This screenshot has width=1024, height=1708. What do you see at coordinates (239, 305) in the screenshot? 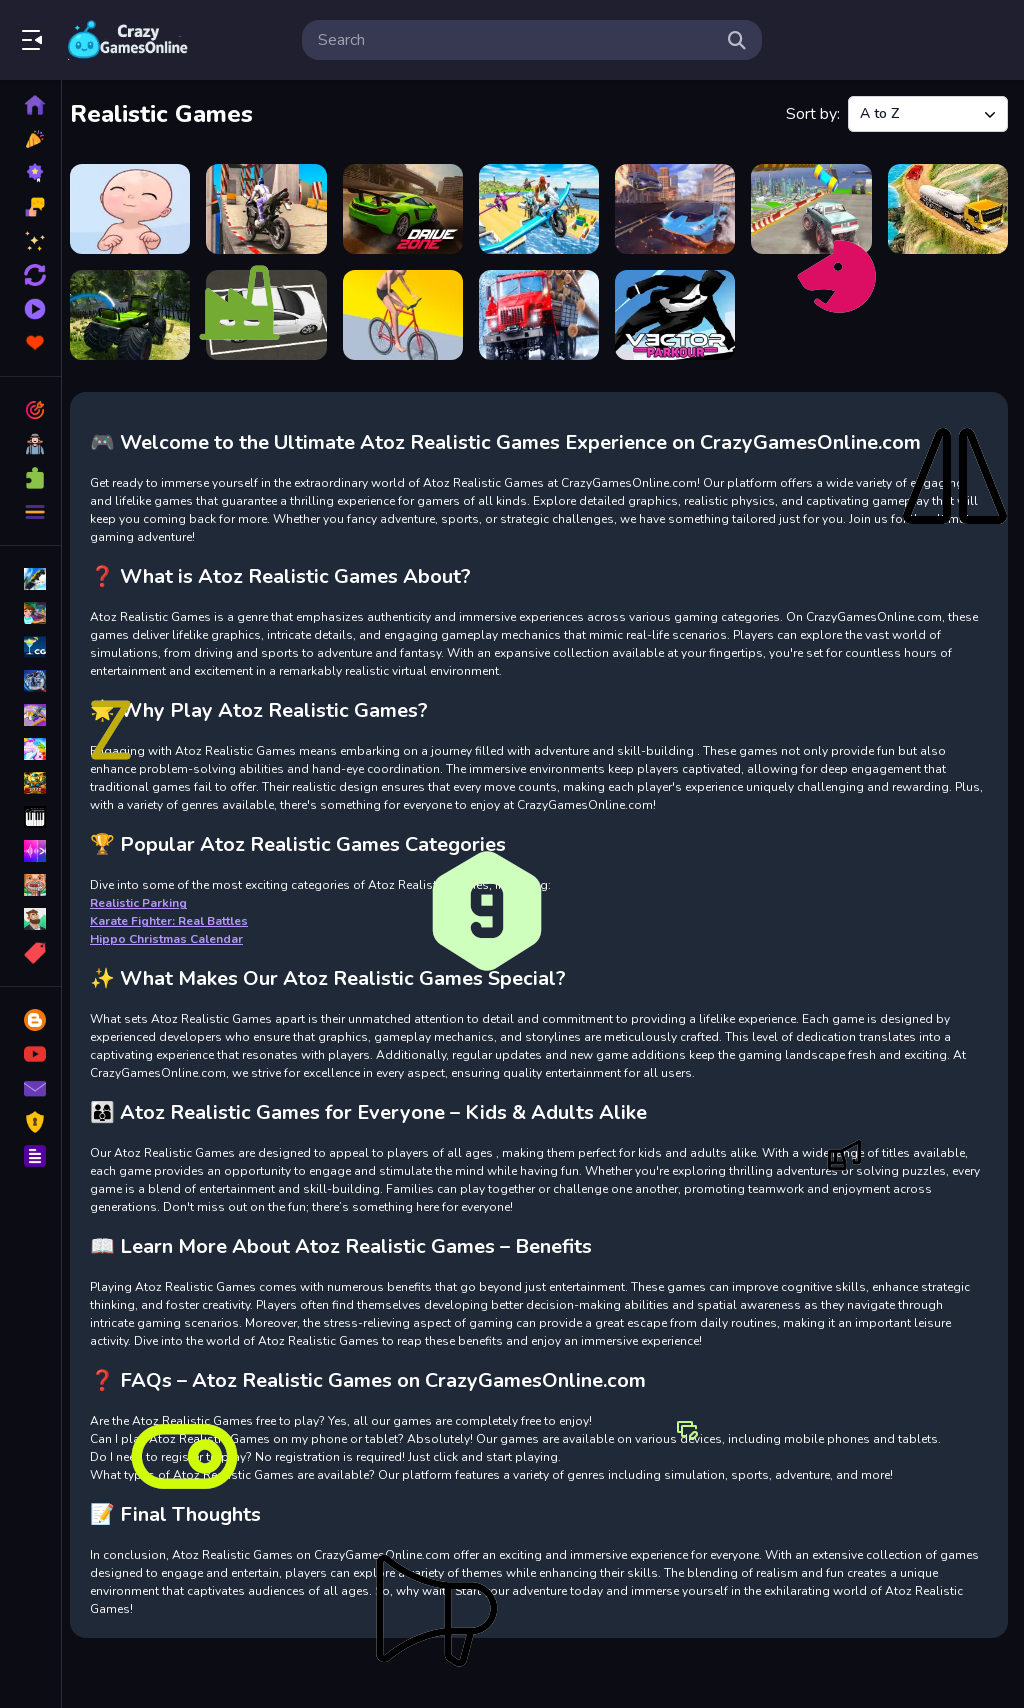
I see `view manufacturing or production settings` at bounding box center [239, 305].